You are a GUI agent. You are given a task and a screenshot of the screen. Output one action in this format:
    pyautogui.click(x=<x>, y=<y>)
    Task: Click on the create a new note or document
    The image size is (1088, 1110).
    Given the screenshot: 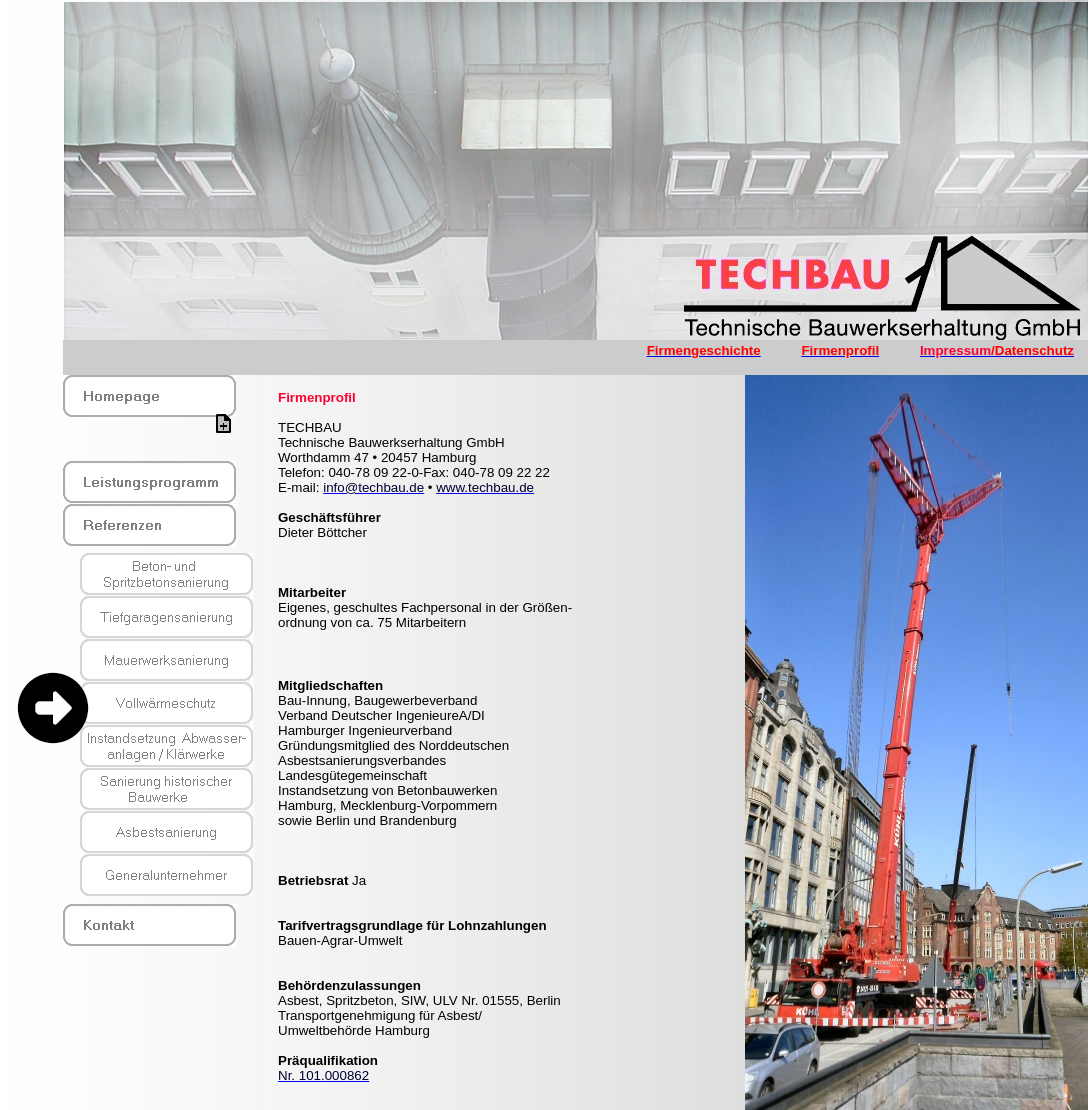 What is the action you would take?
    pyautogui.click(x=223, y=423)
    